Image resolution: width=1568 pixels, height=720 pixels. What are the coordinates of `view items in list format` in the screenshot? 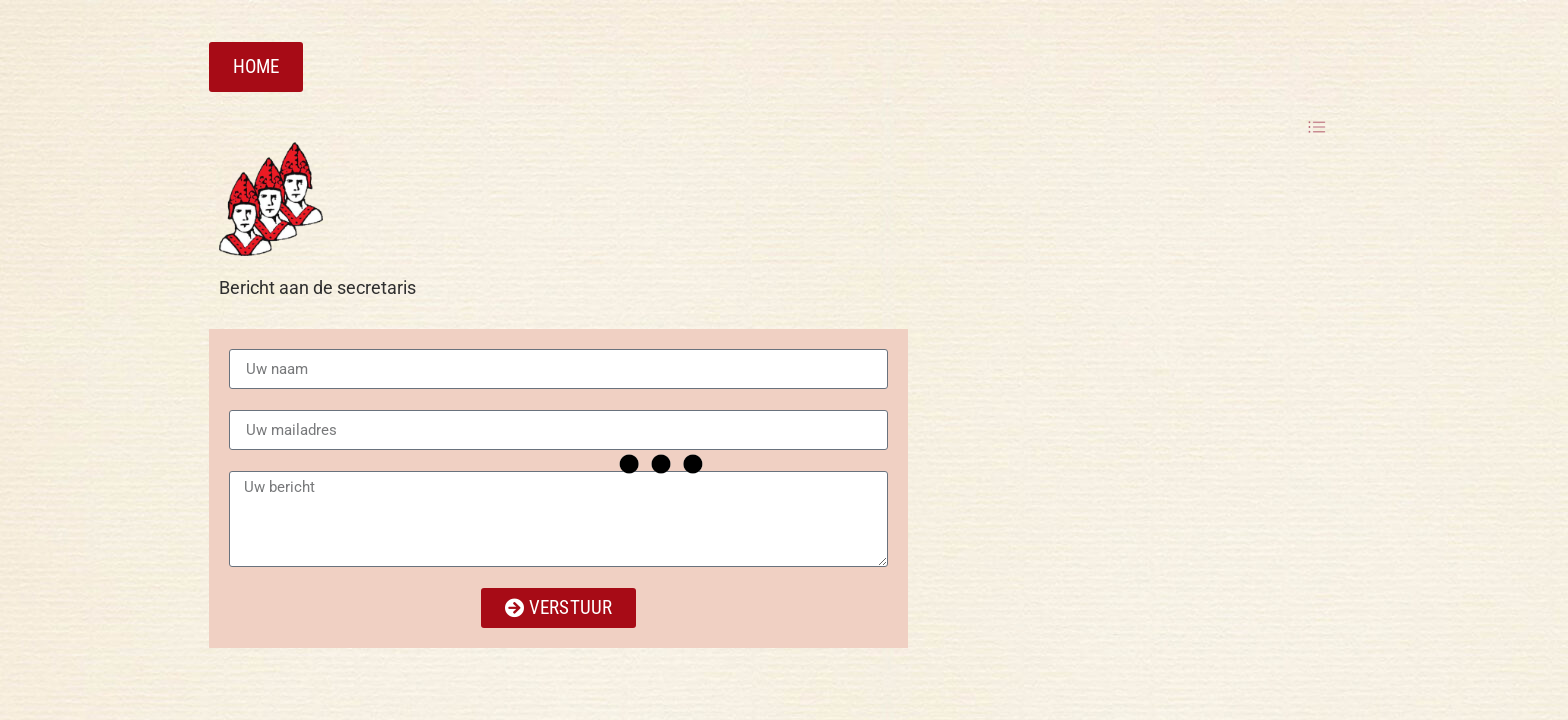 It's located at (1317, 127).